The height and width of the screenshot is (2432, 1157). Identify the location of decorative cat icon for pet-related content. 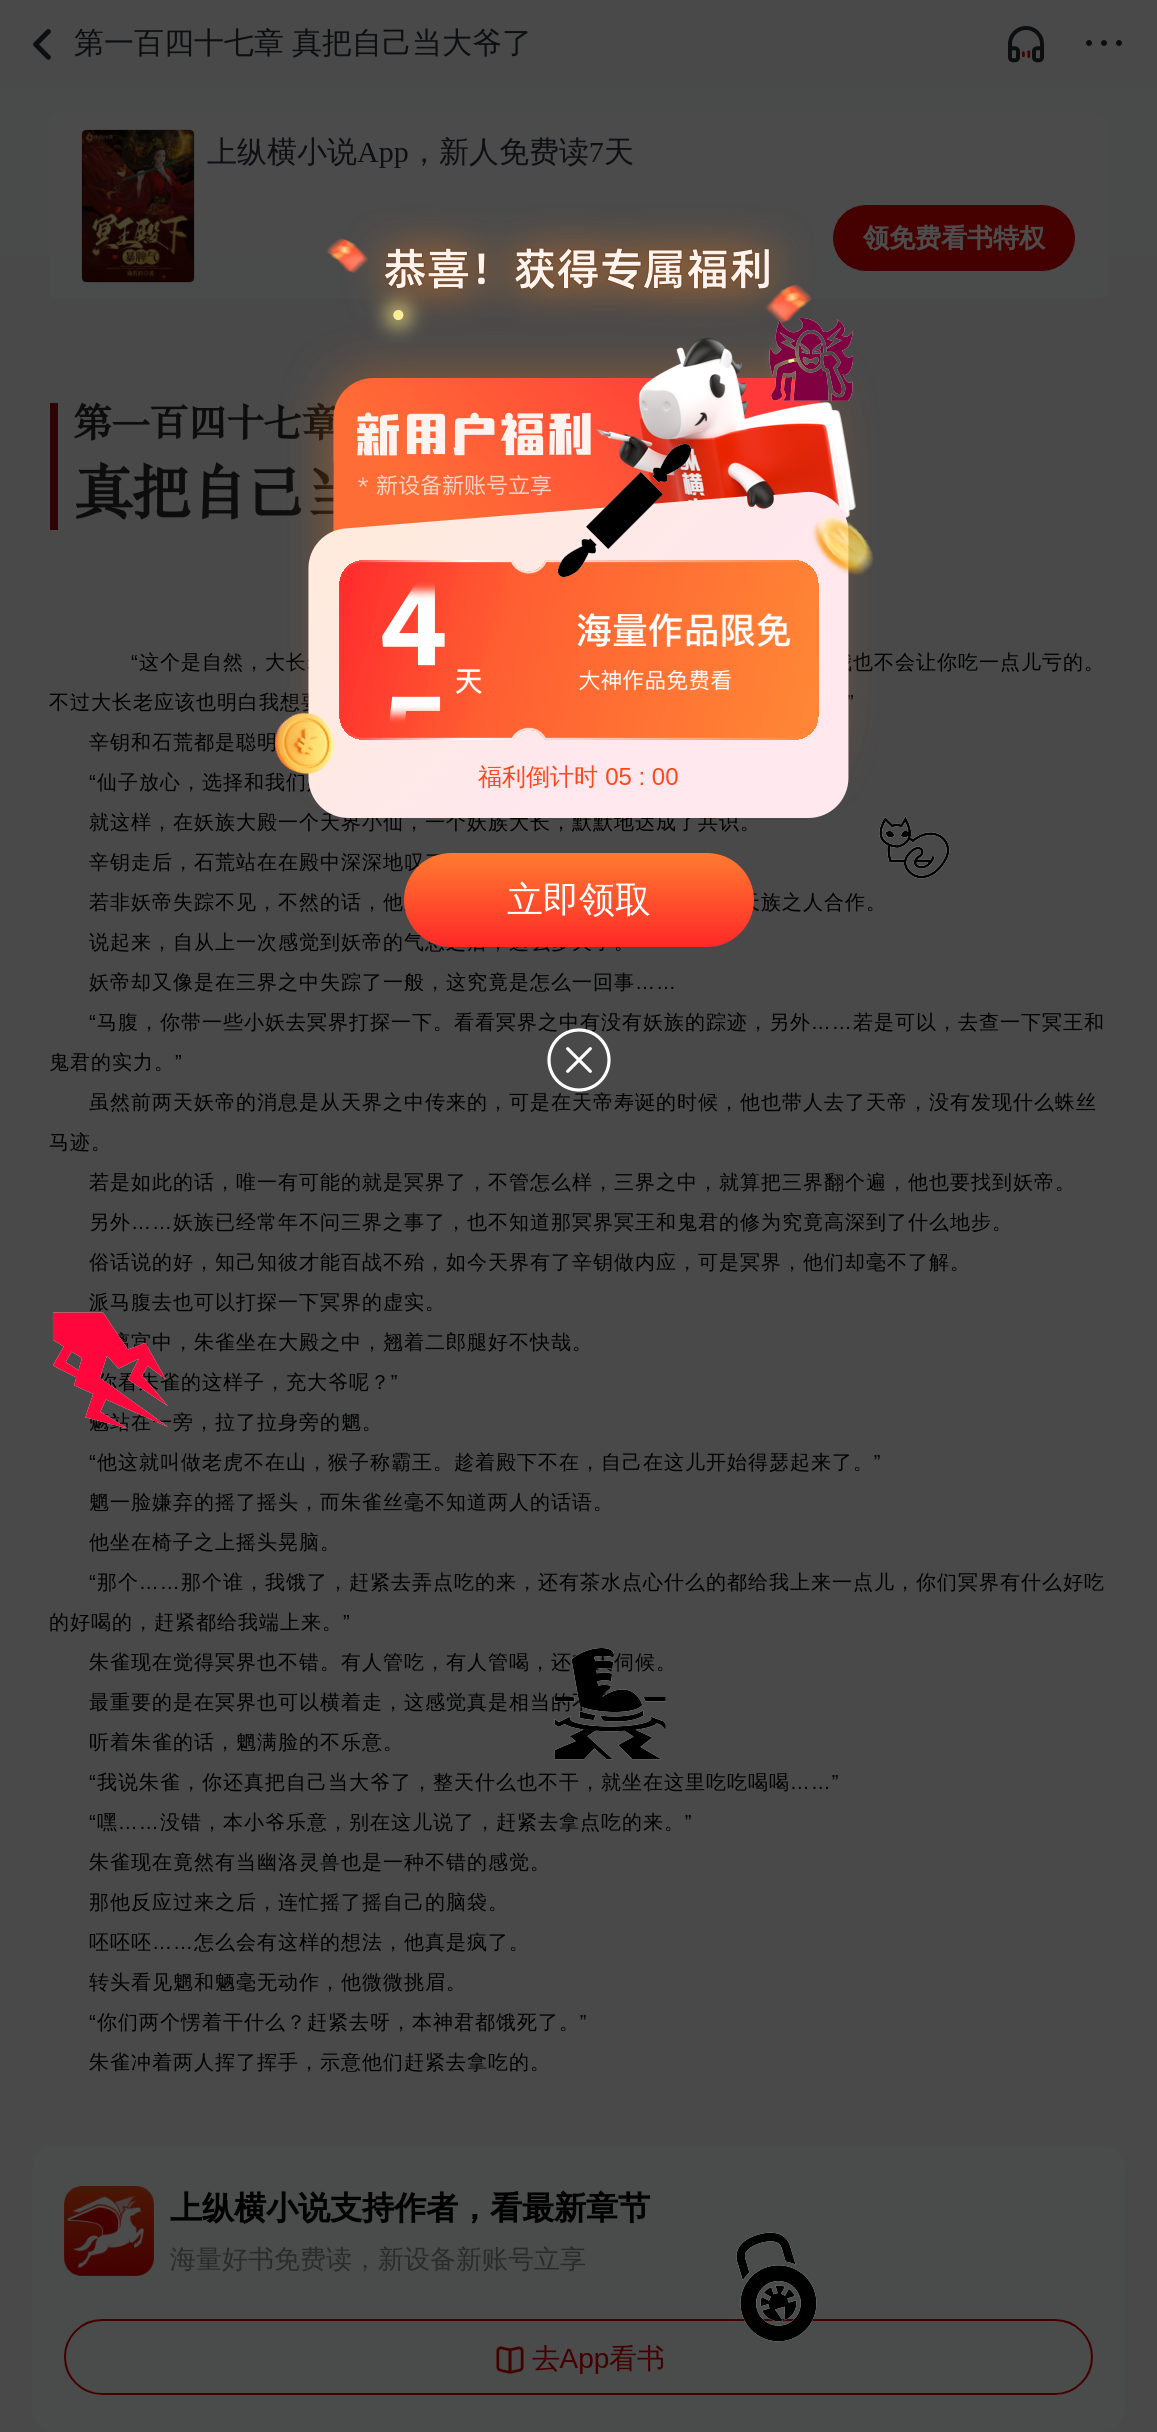
(914, 846).